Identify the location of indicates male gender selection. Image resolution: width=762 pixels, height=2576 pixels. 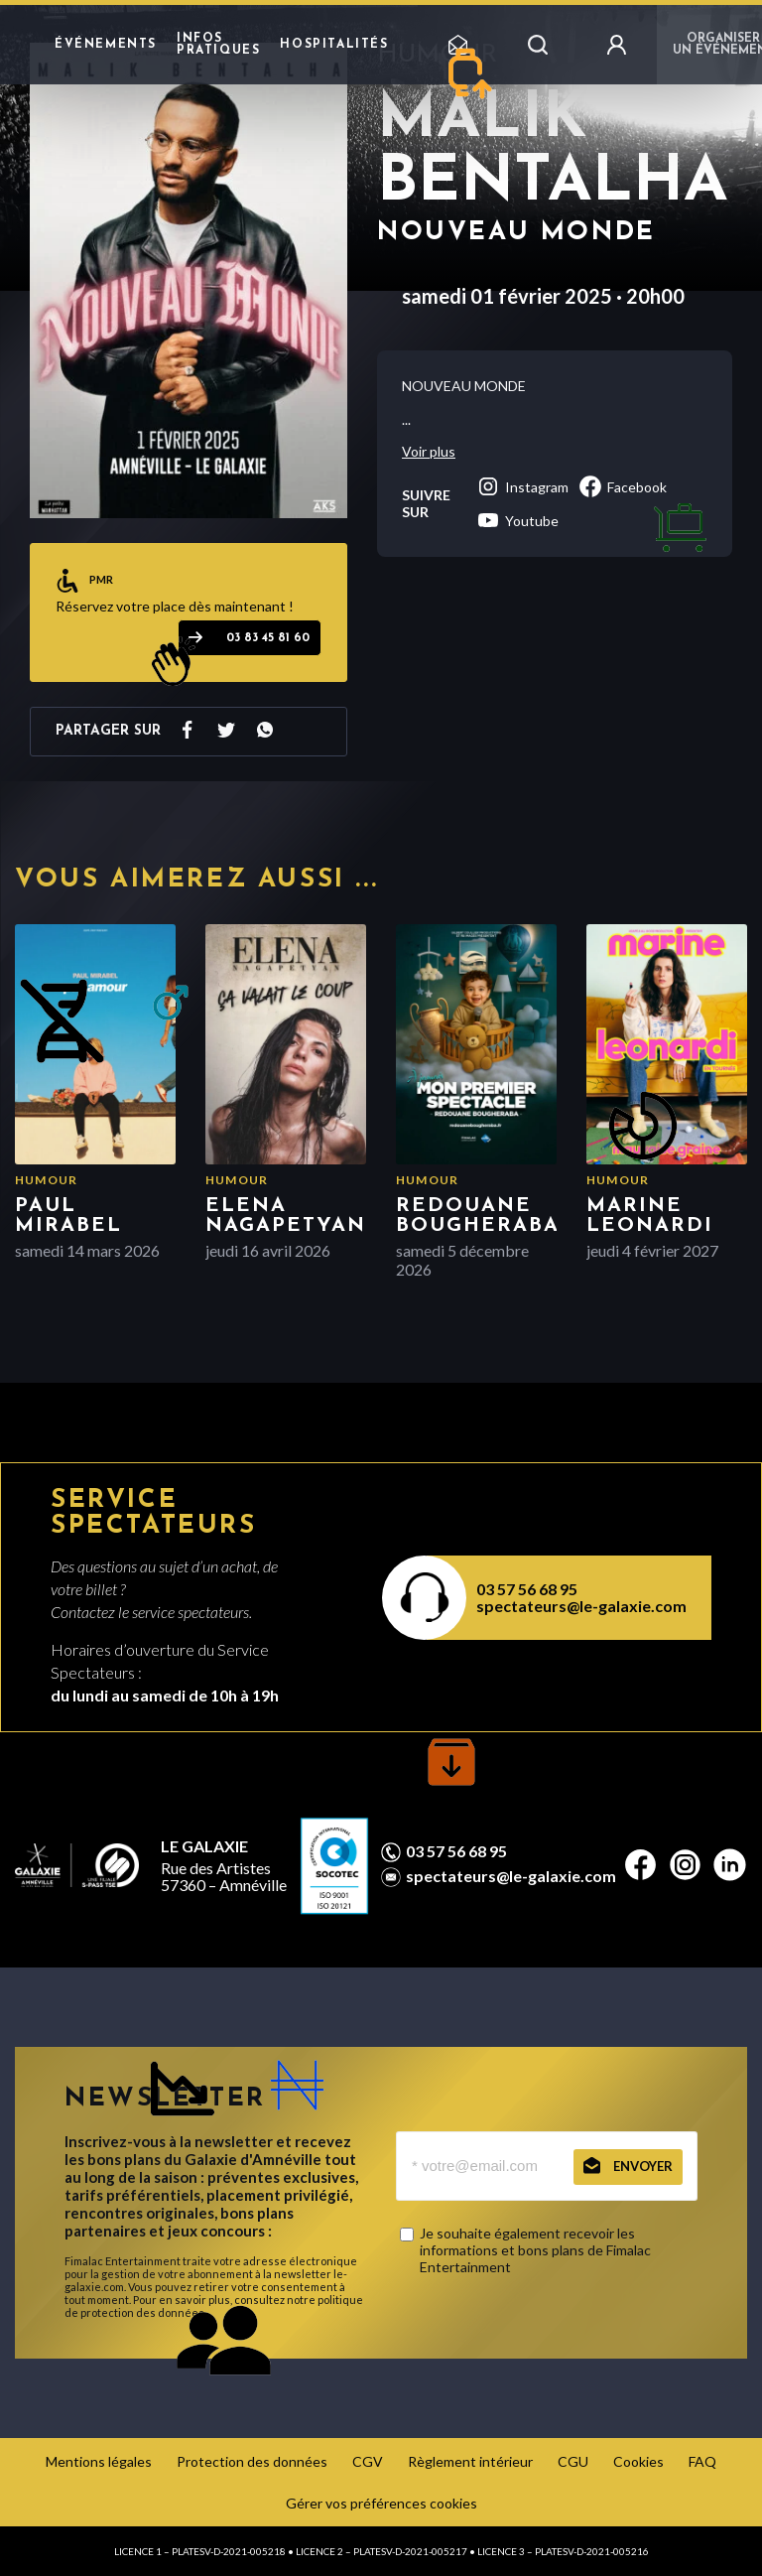
(171, 1002).